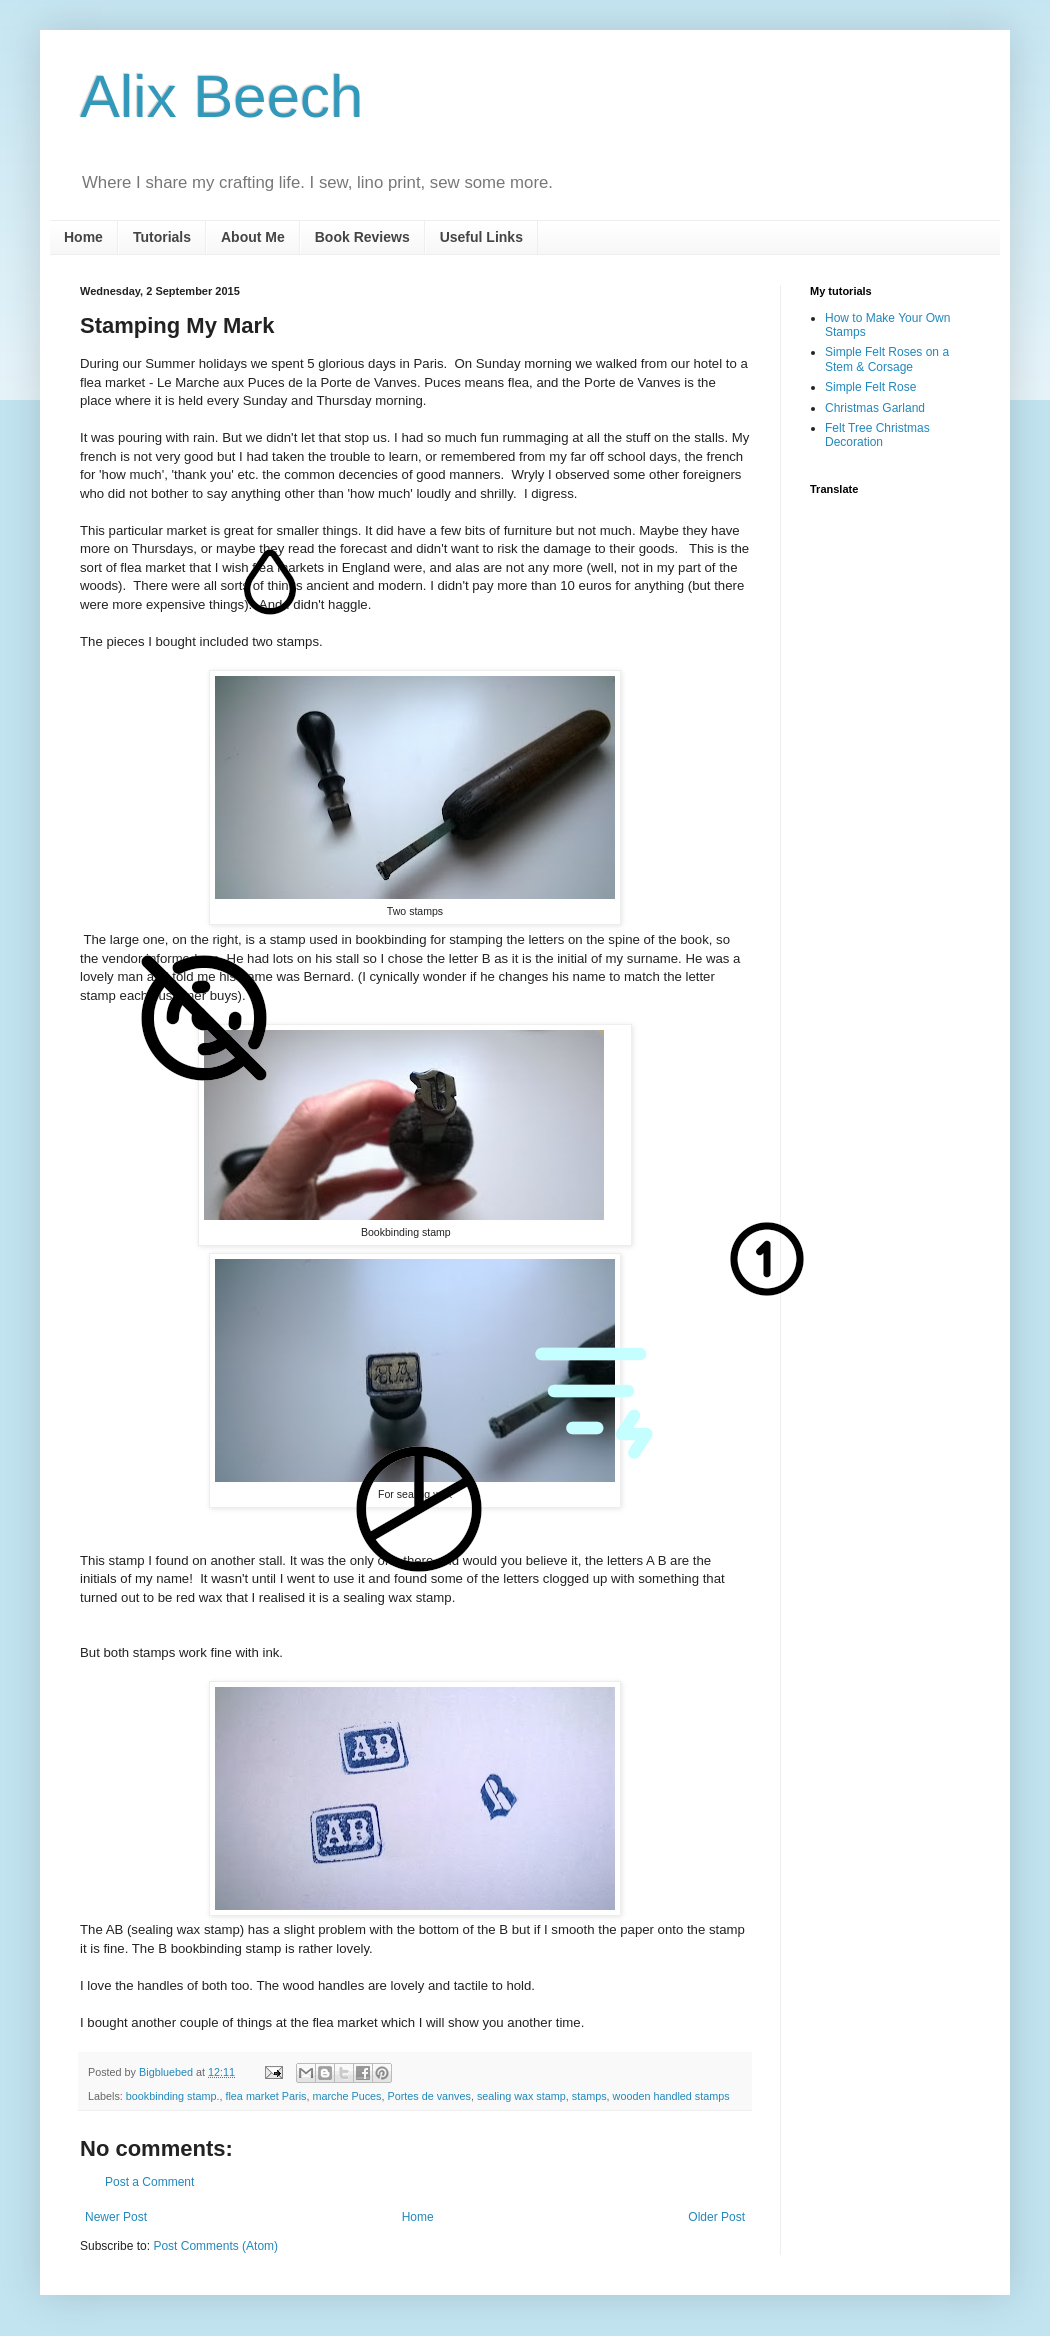 The image size is (1050, 2336). What do you see at coordinates (204, 1018) in the screenshot?
I see `disc or media playback unavailable` at bounding box center [204, 1018].